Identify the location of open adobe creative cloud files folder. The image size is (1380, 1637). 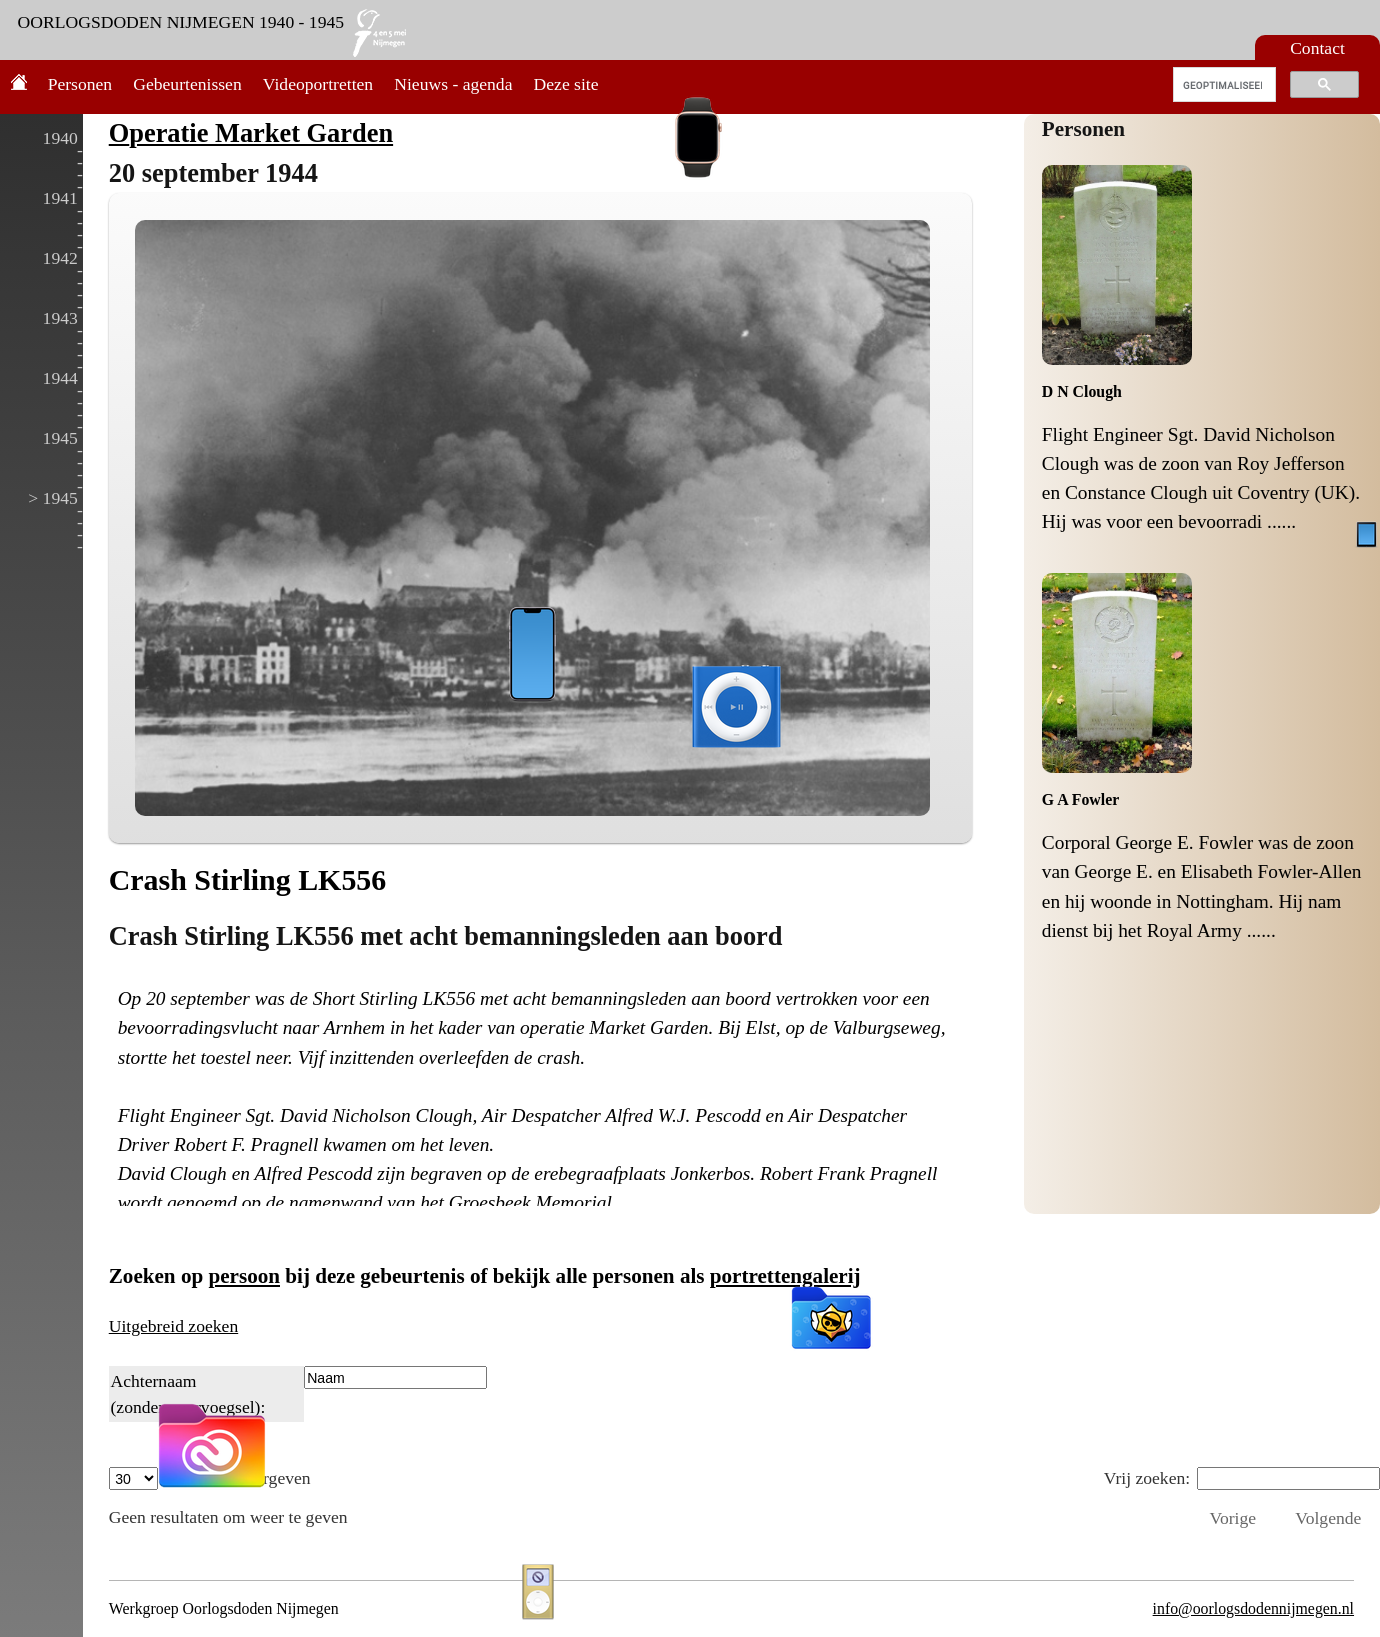
(211, 1448).